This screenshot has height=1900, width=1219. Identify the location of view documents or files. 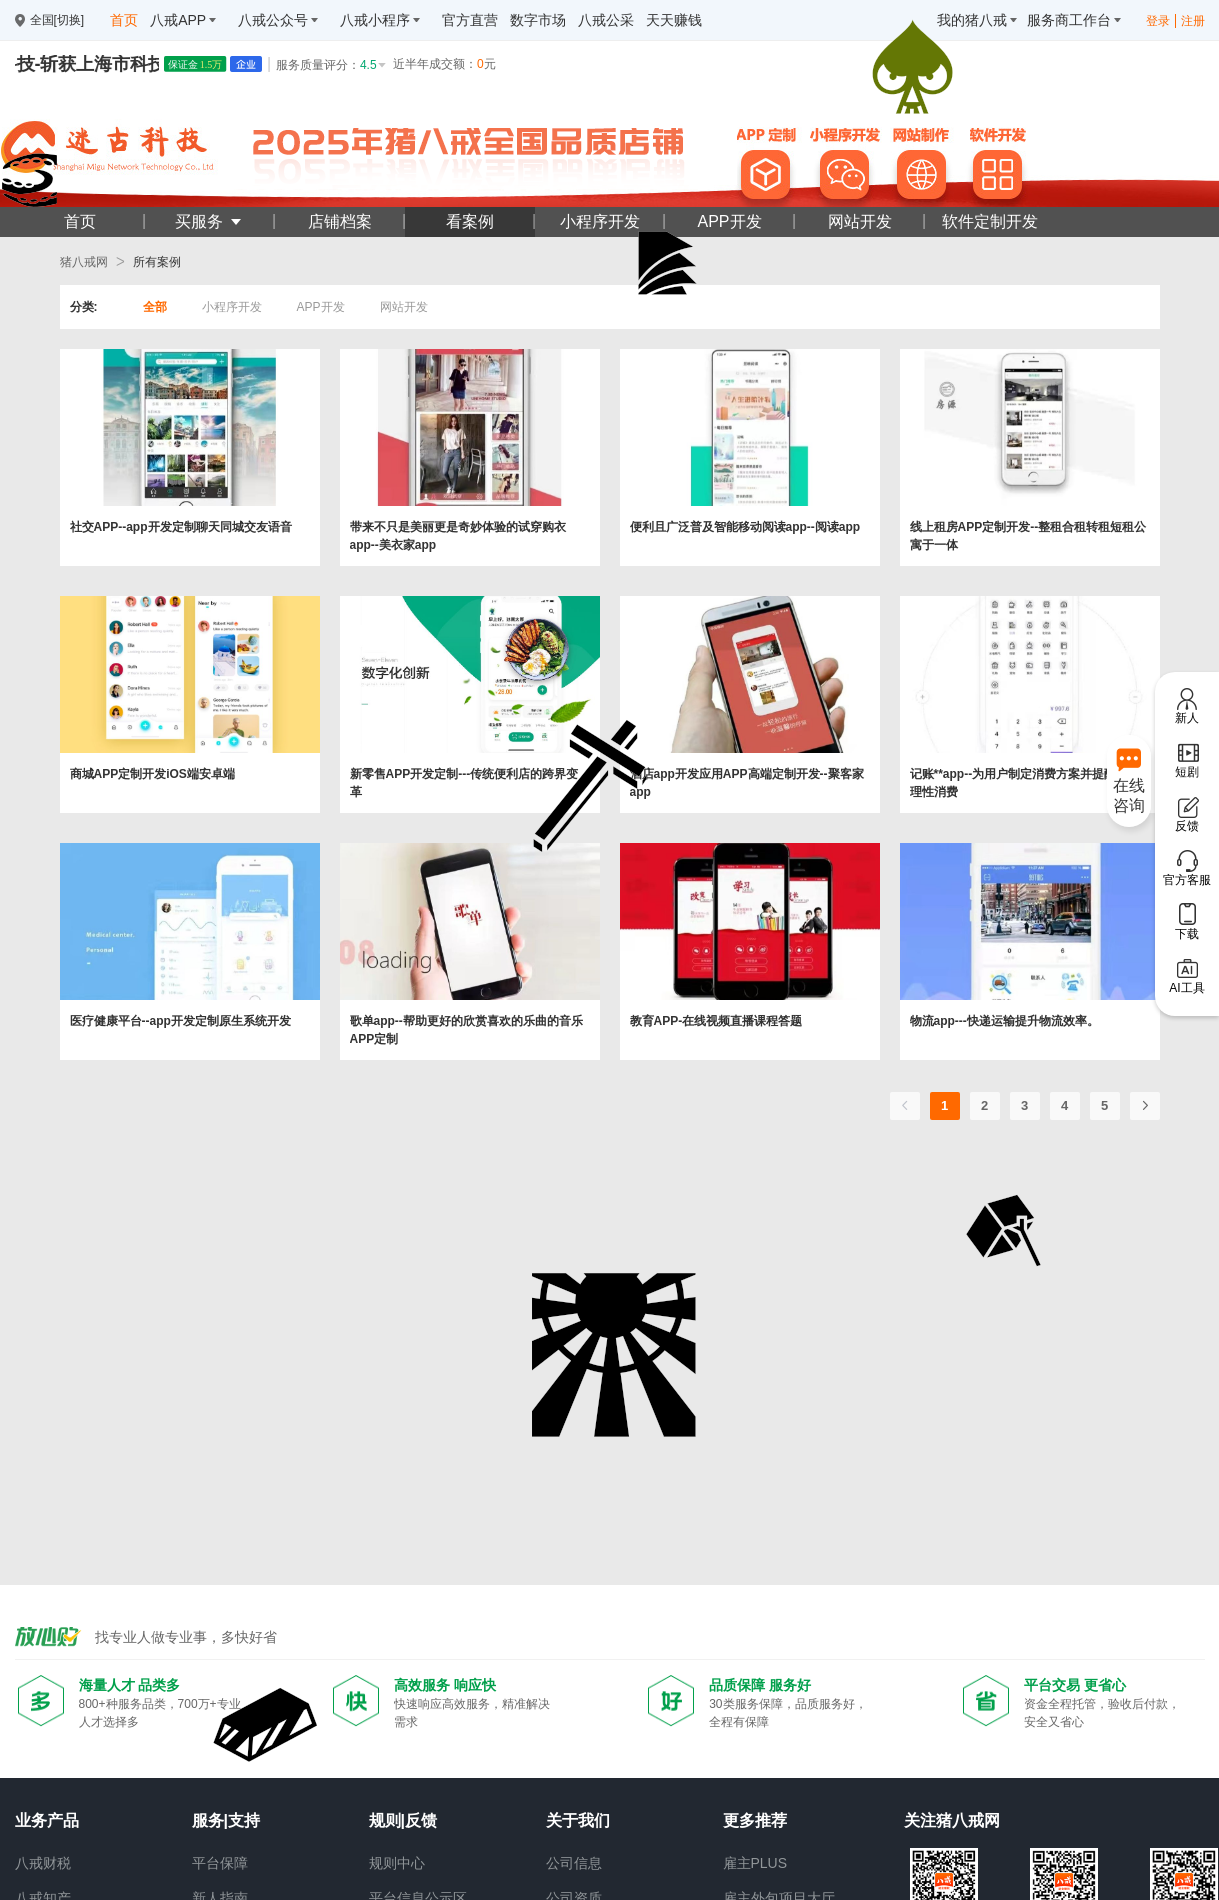
(670, 263).